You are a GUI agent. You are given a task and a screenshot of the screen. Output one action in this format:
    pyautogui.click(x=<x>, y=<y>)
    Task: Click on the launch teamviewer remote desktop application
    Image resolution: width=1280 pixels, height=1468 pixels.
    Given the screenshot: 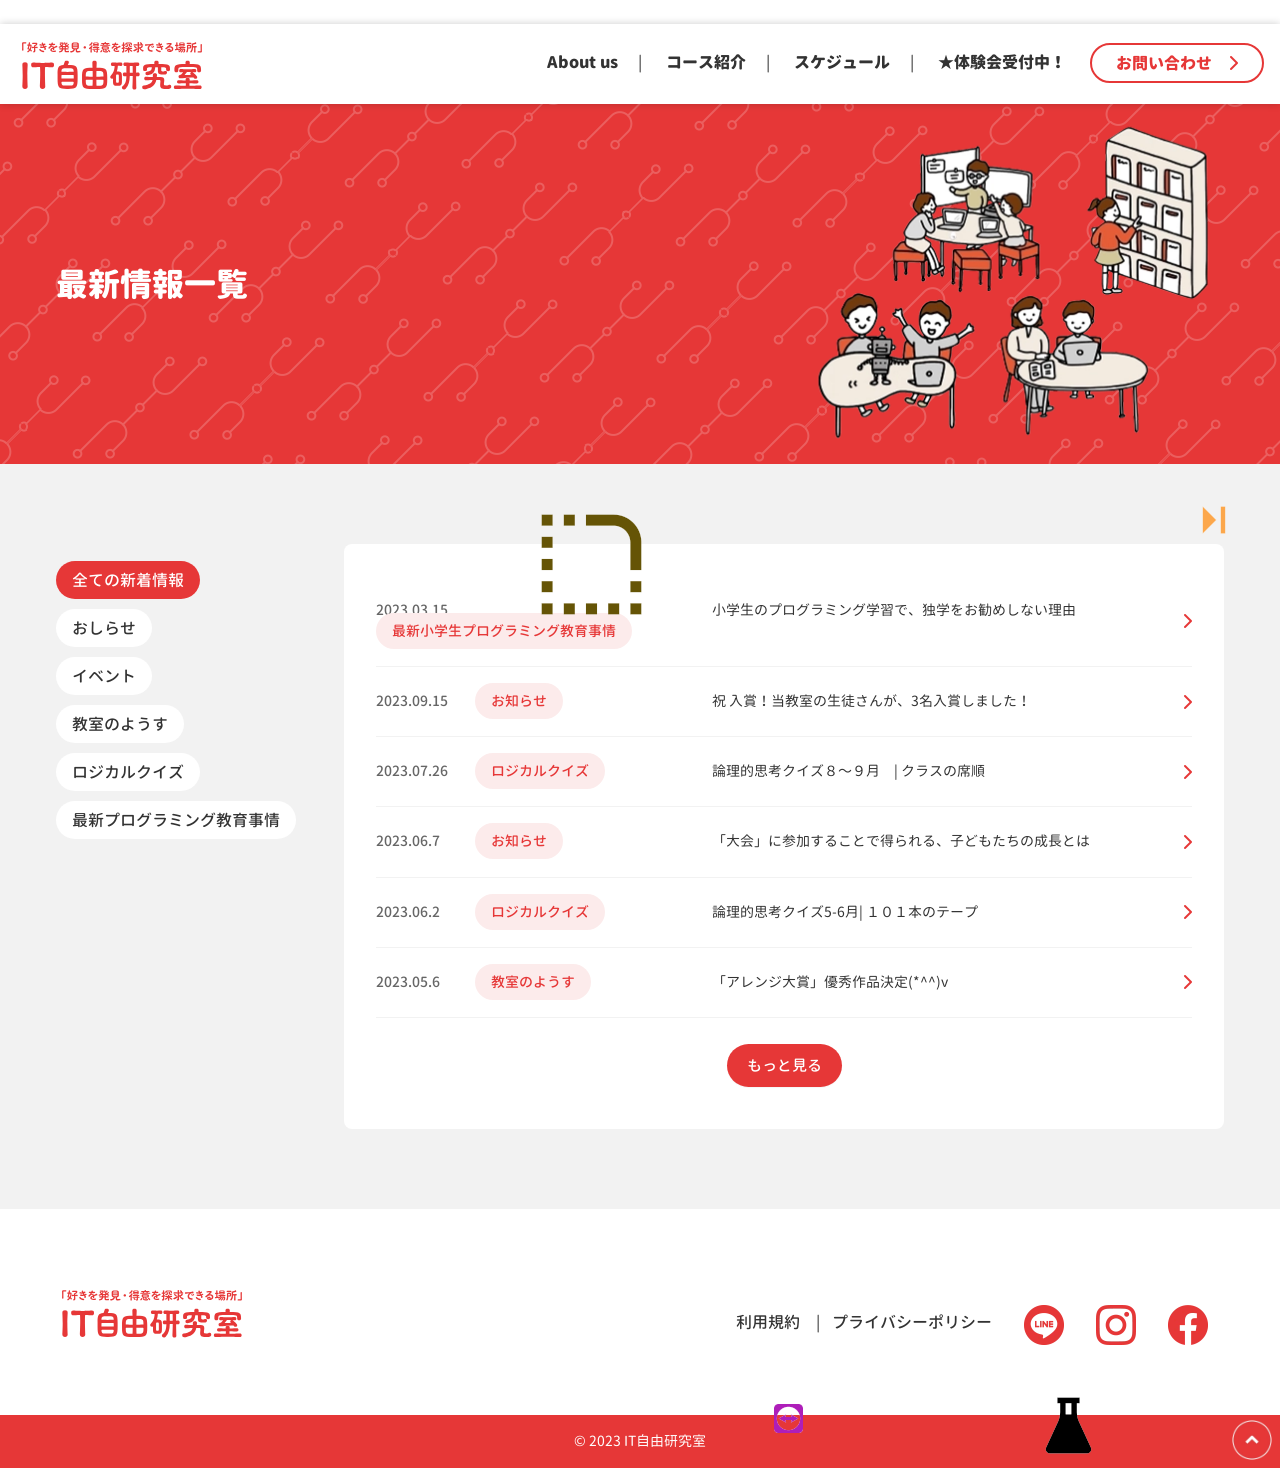 What is the action you would take?
    pyautogui.click(x=788, y=1418)
    